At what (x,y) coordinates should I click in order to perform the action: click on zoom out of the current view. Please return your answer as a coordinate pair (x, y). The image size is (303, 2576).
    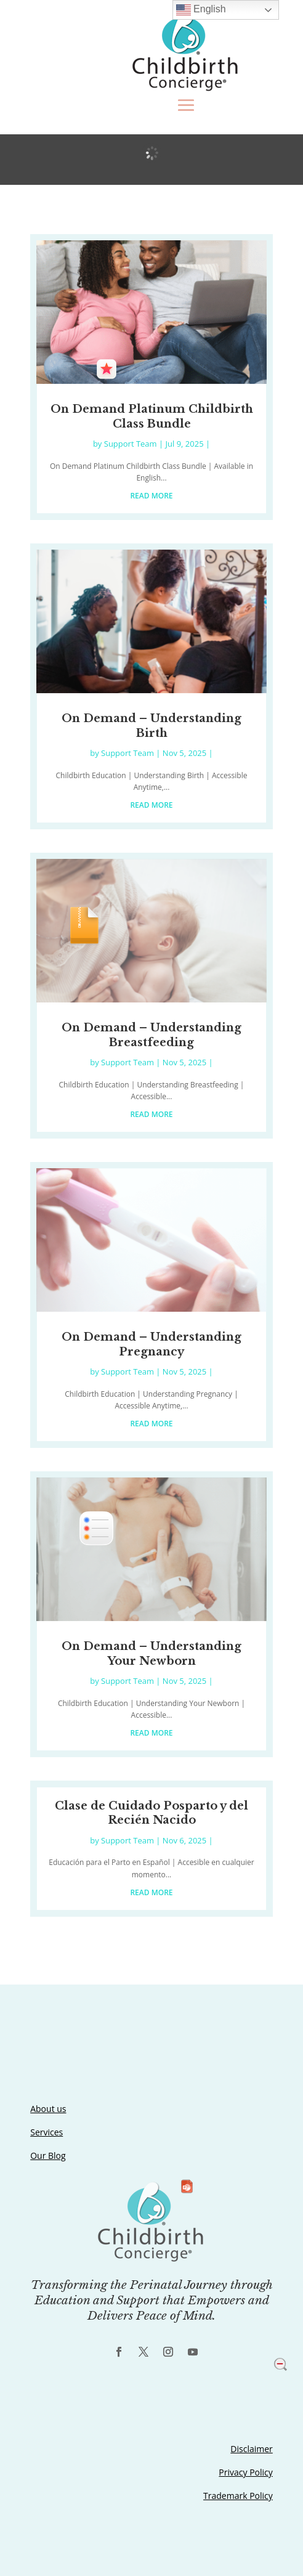
    Looking at the image, I should click on (280, 2364).